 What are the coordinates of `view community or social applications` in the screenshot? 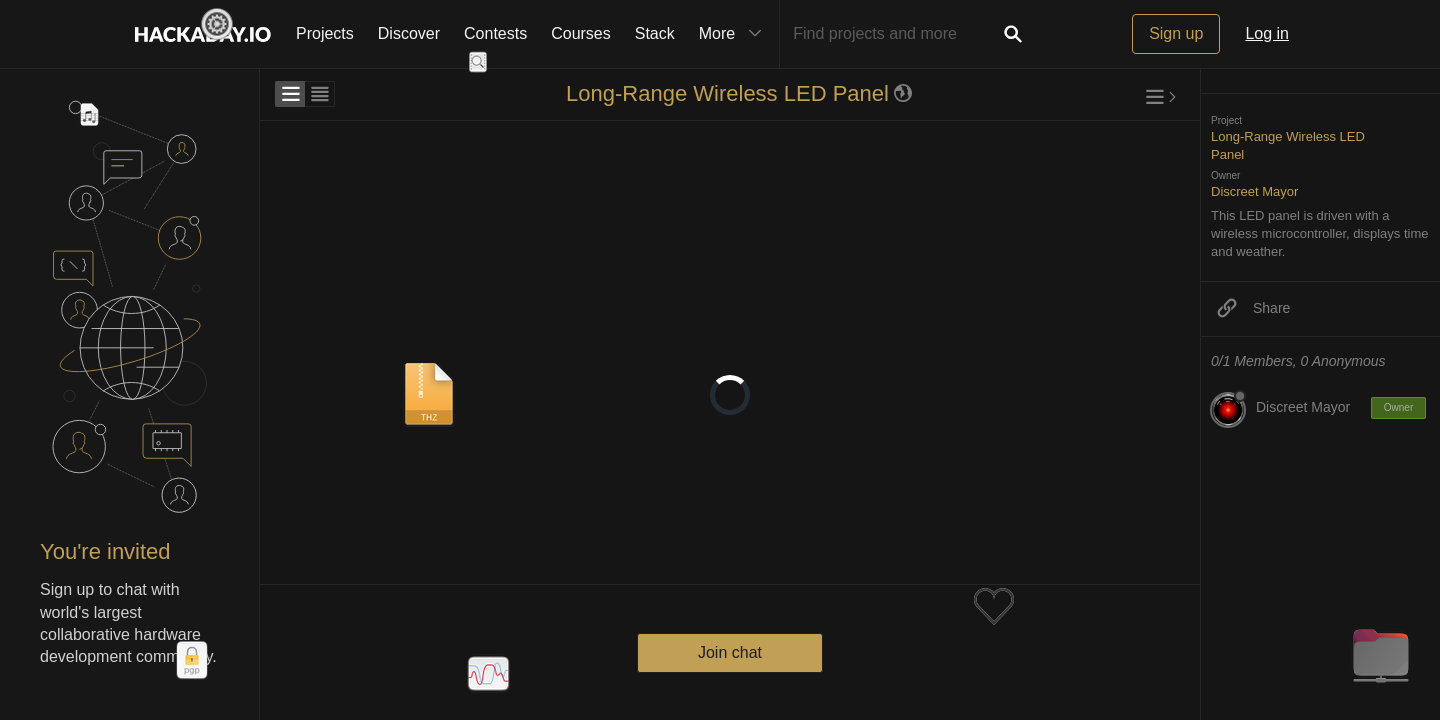 It's located at (994, 606).